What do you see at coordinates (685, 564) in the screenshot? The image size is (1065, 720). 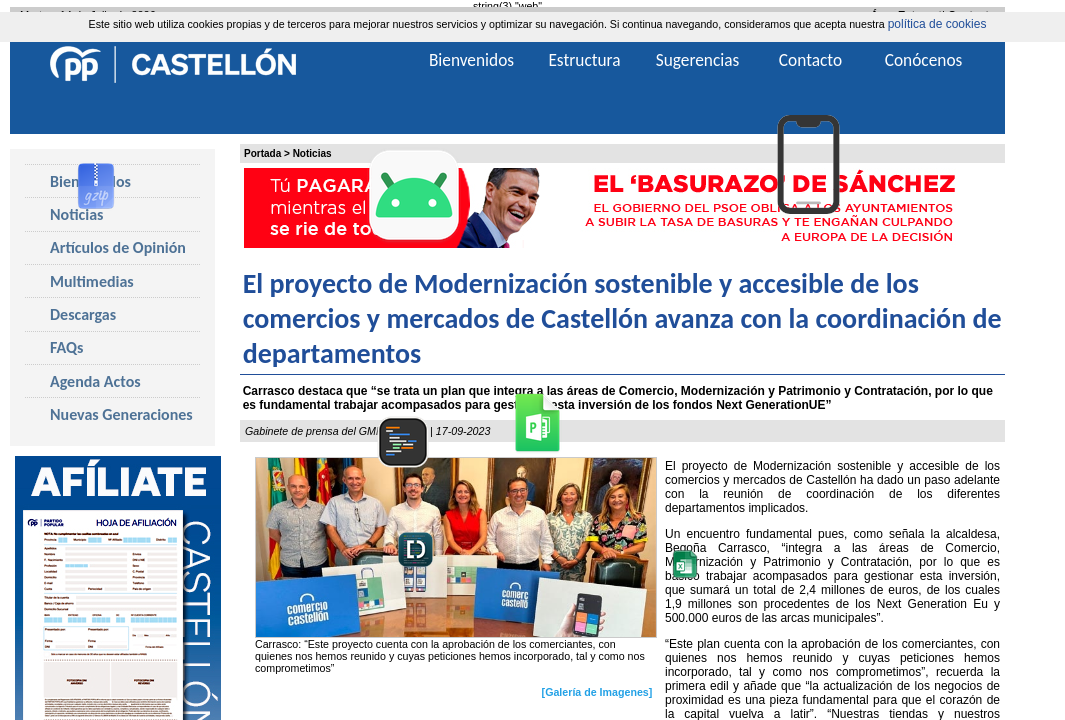 I see `indicates a microsoft excel spreadsheet file` at bounding box center [685, 564].